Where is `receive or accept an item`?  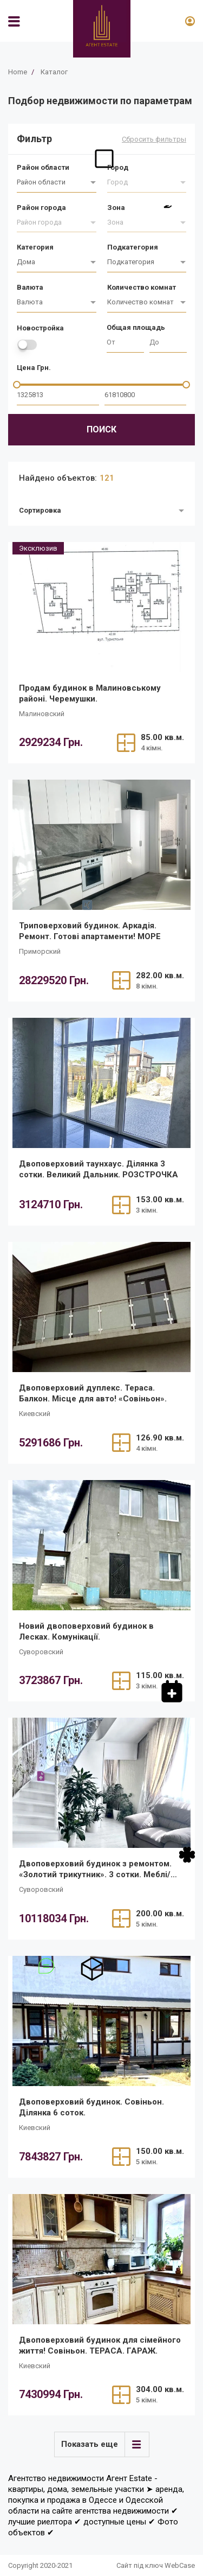 receive or accept an item is located at coordinates (168, 205).